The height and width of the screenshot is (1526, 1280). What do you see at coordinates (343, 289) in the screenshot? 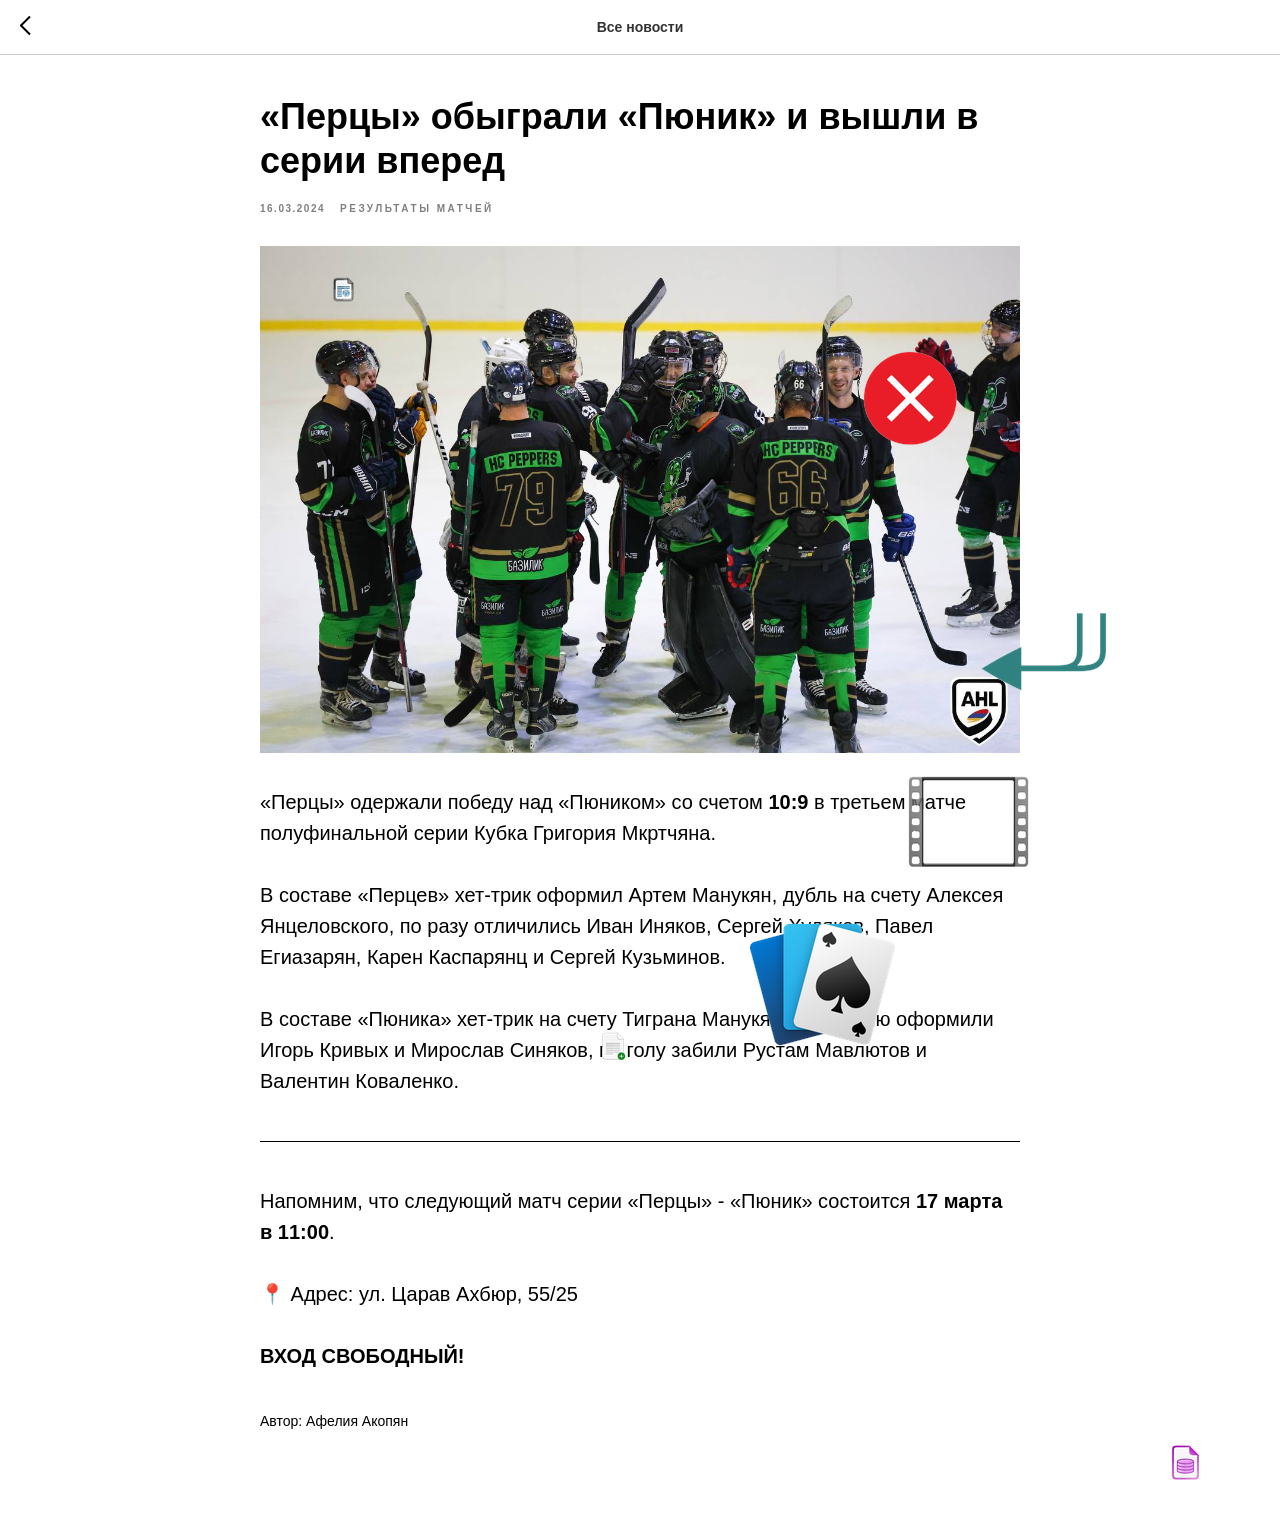
I see `open a web document file` at bounding box center [343, 289].